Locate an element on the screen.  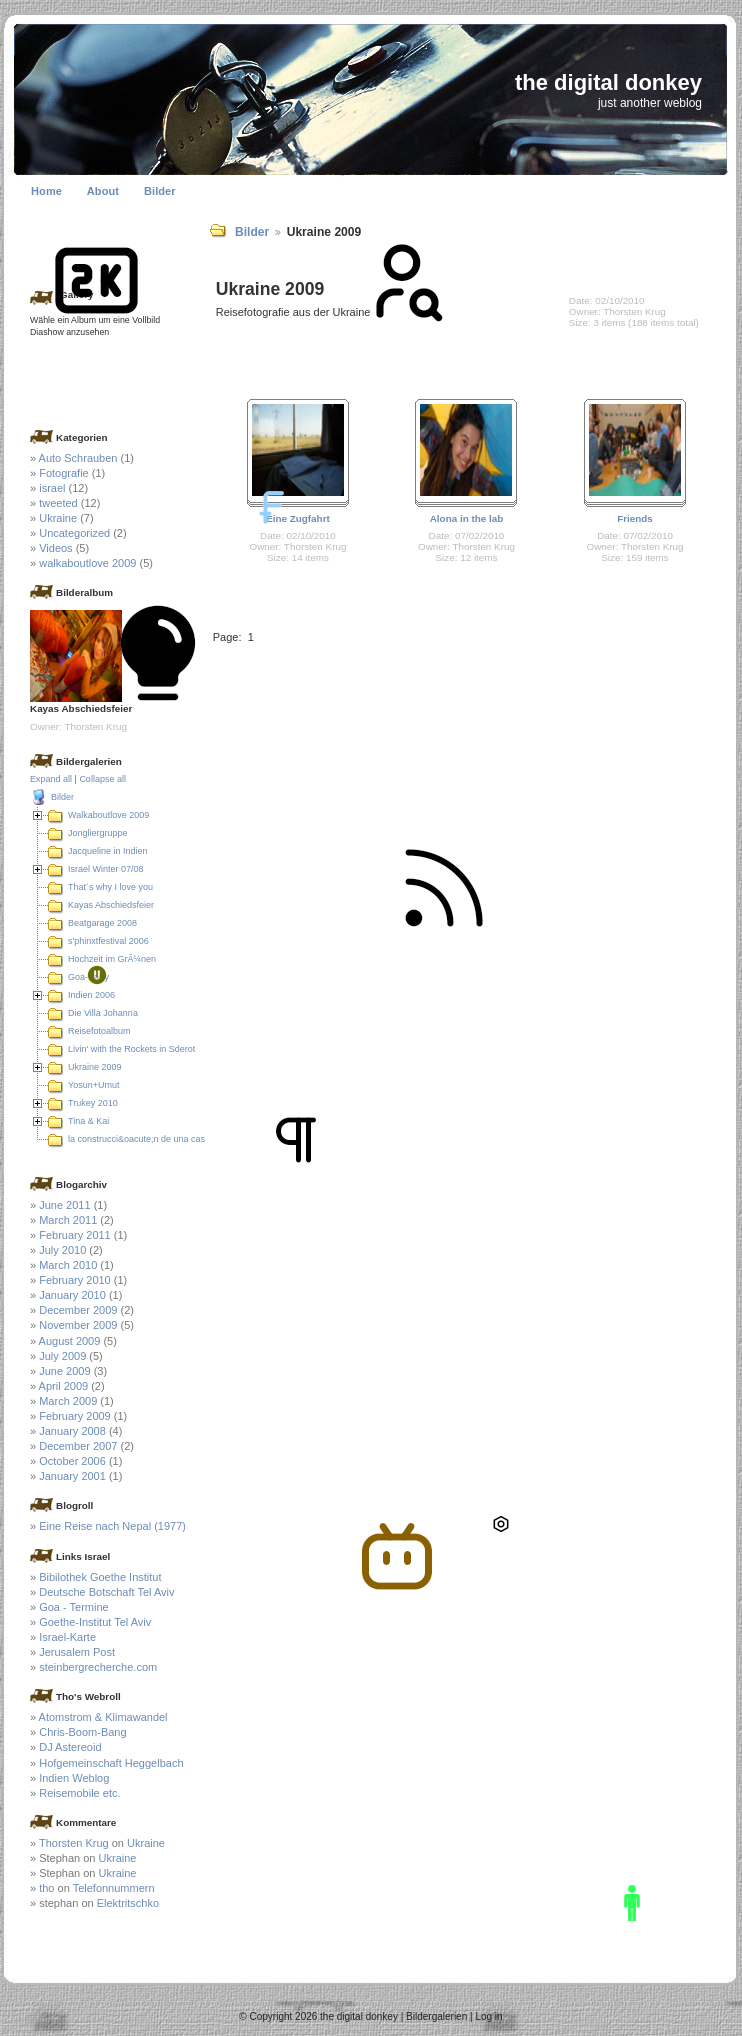
toggle paragraph marks visibility is located at coordinates (296, 1140).